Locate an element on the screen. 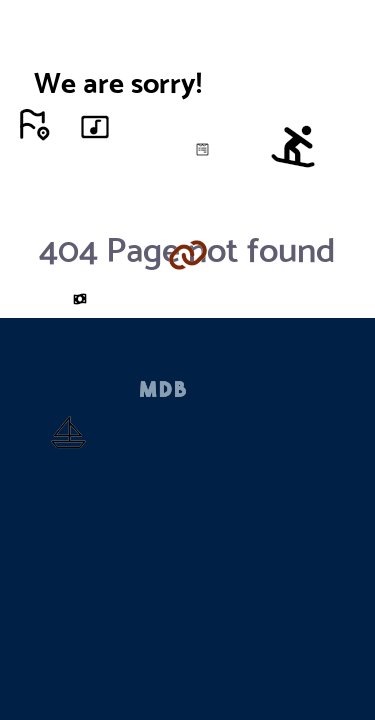 This screenshot has height=720, width=375. mark or flag a location on the map is located at coordinates (32, 123).